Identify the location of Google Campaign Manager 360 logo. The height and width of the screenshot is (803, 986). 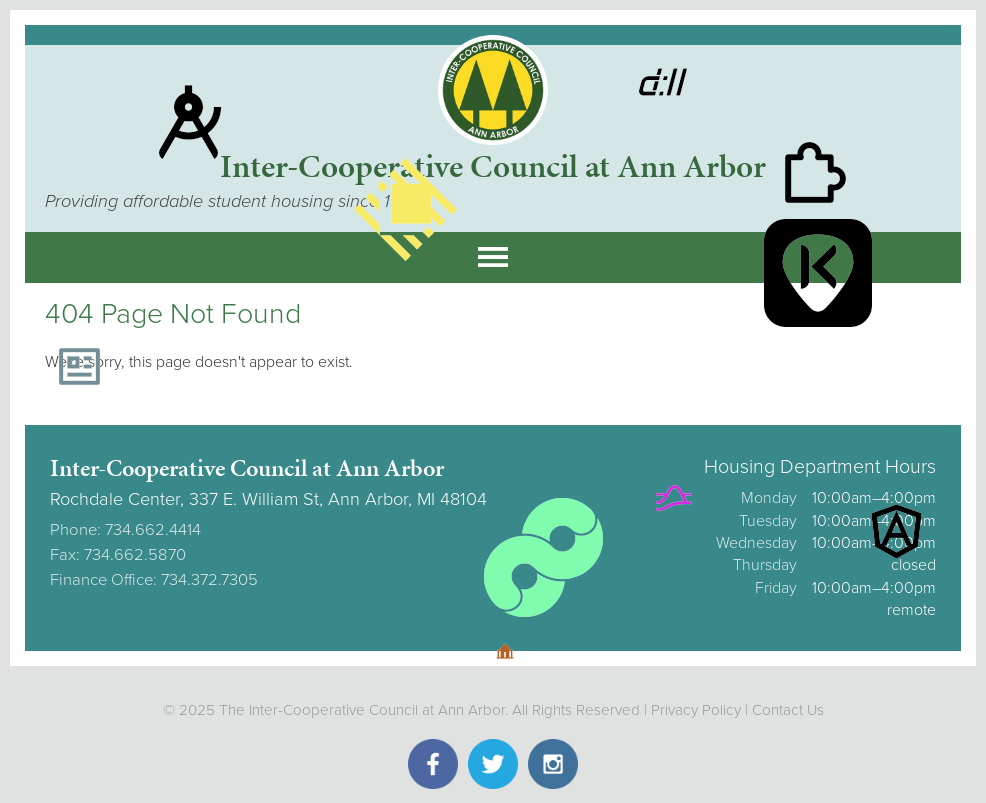
(543, 557).